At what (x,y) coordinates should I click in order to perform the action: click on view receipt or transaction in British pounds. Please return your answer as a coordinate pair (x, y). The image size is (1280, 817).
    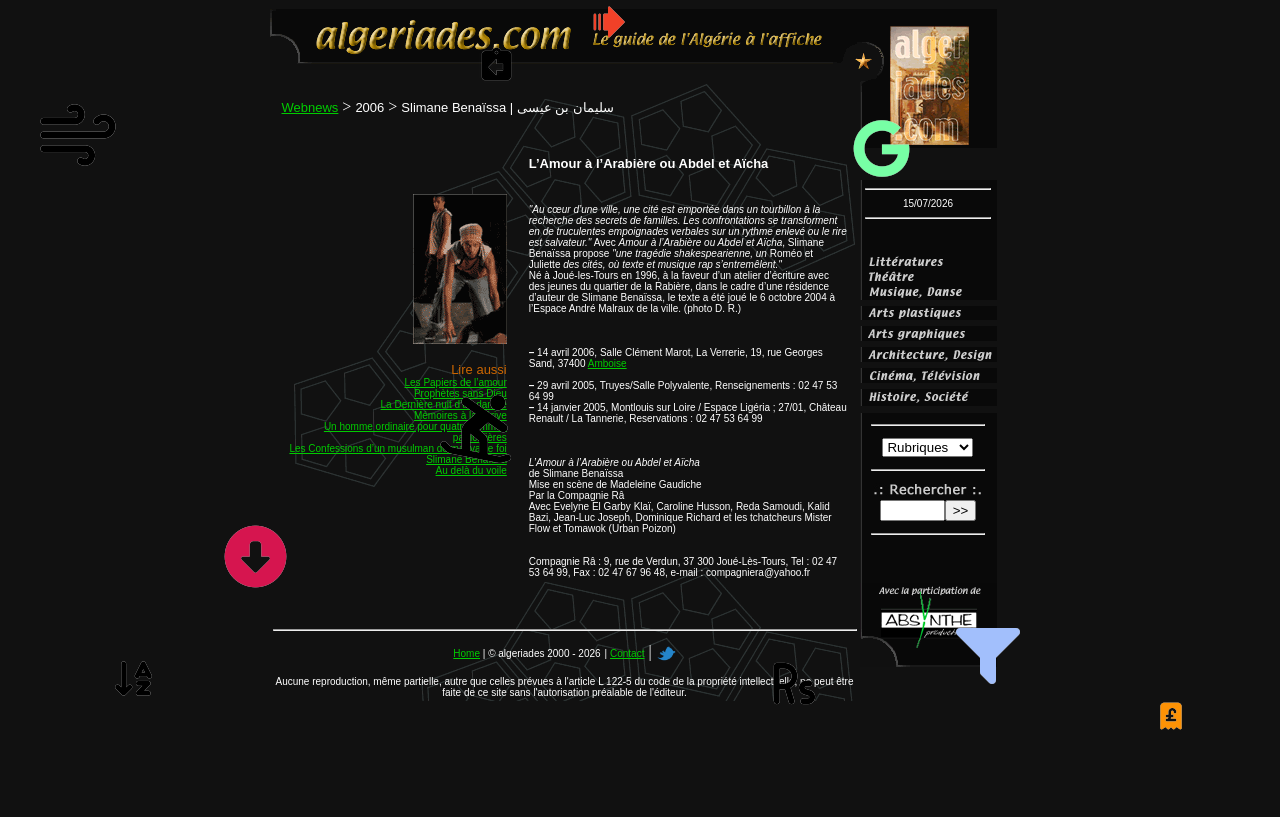
    Looking at the image, I should click on (1171, 716).